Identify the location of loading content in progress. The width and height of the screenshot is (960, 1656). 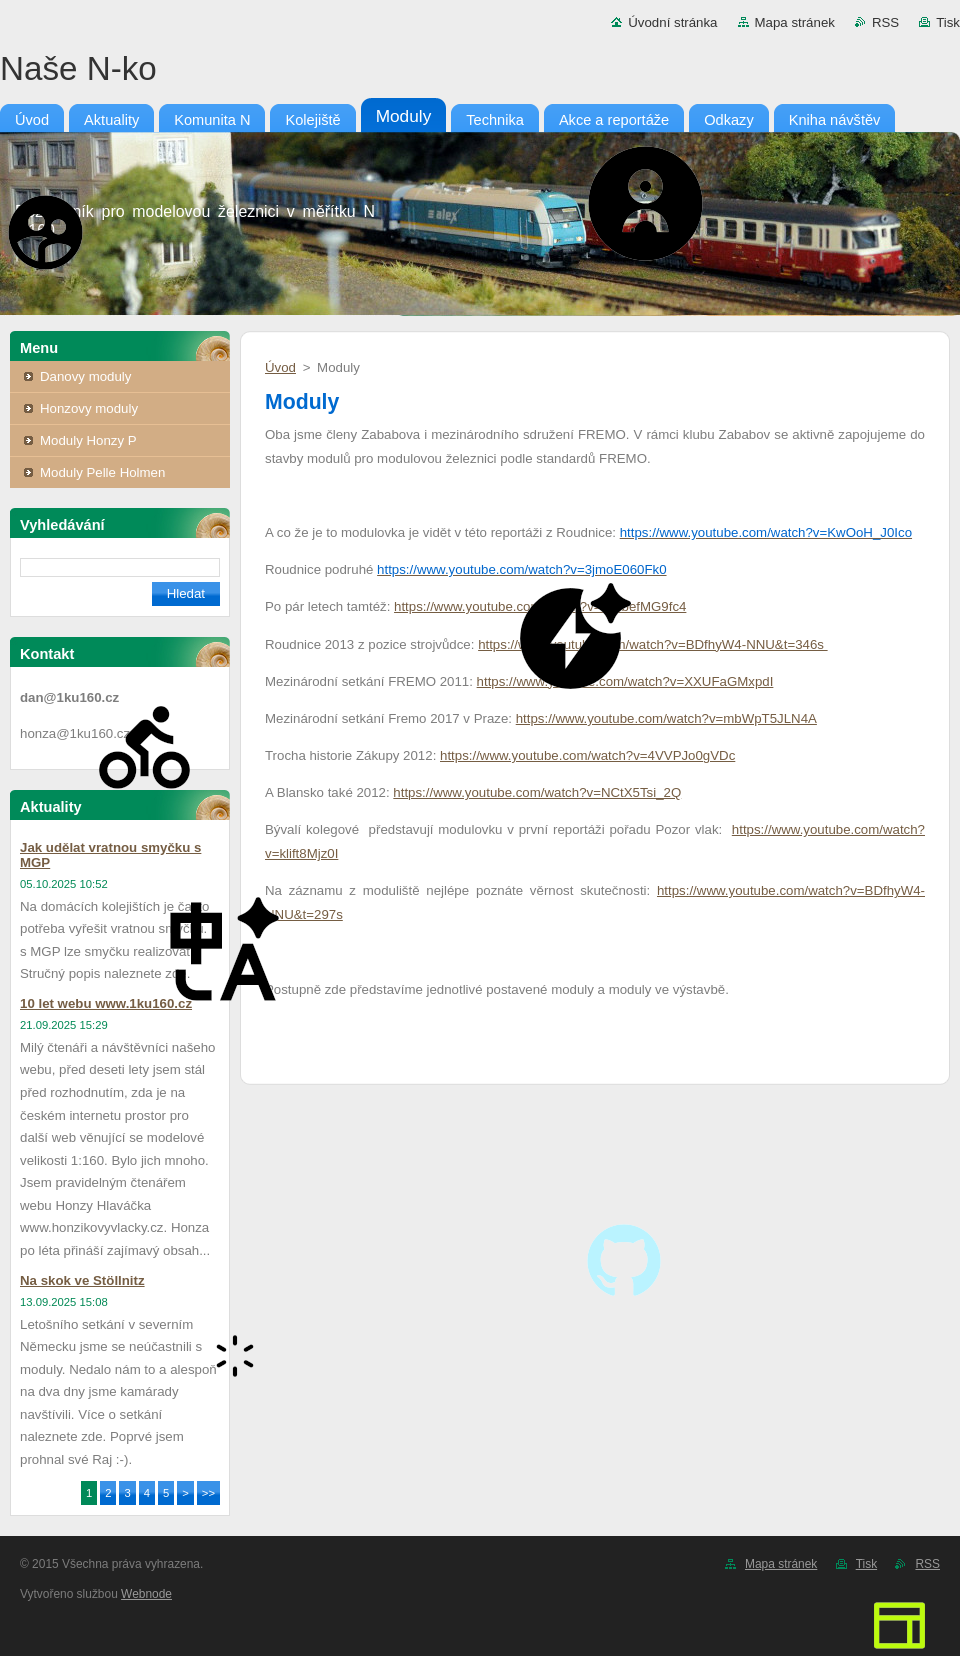
(235, 1356).